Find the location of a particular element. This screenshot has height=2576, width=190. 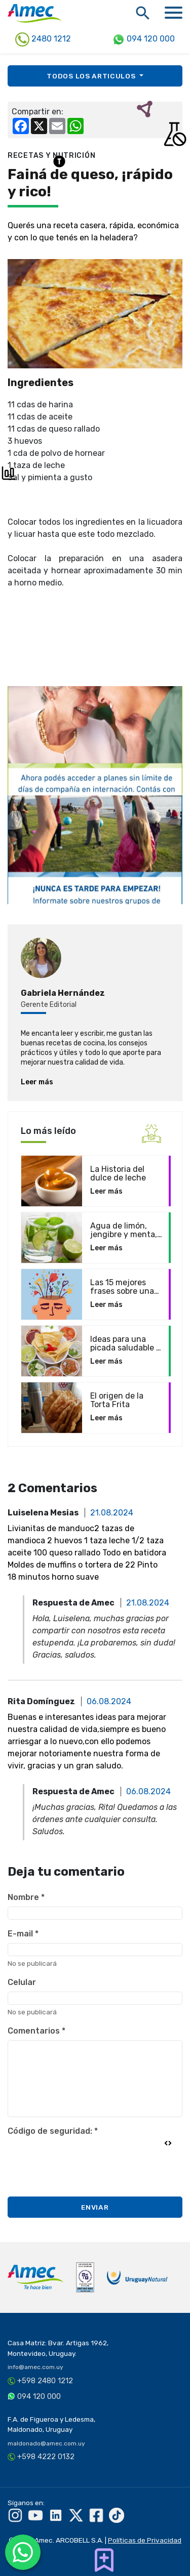

adjust horizontal positioning is located at coordinates (168, 2143).